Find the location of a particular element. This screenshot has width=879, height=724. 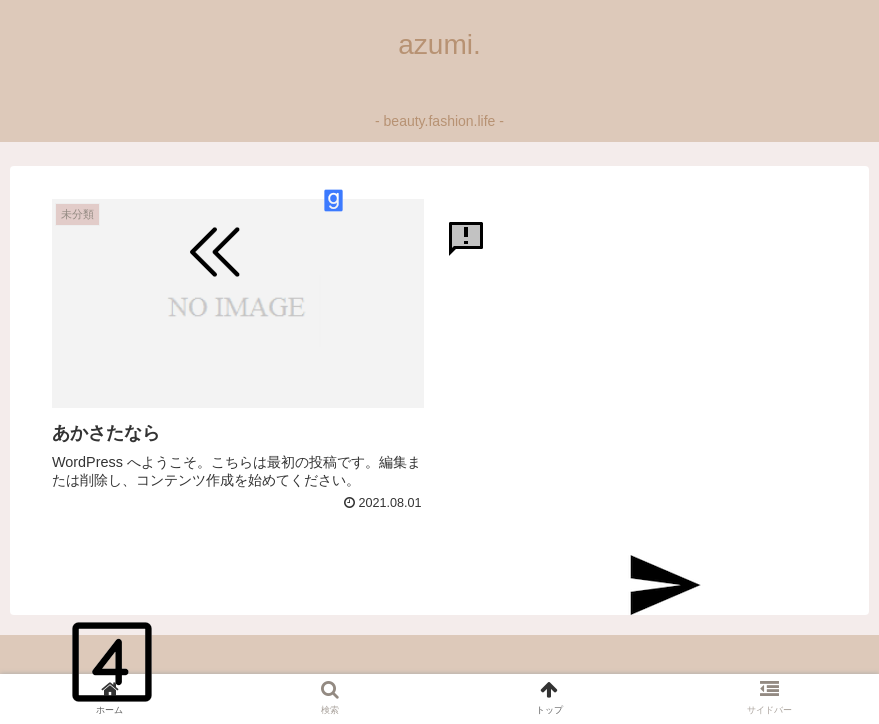

go back to the beginning is located at coordinates (217, 252).